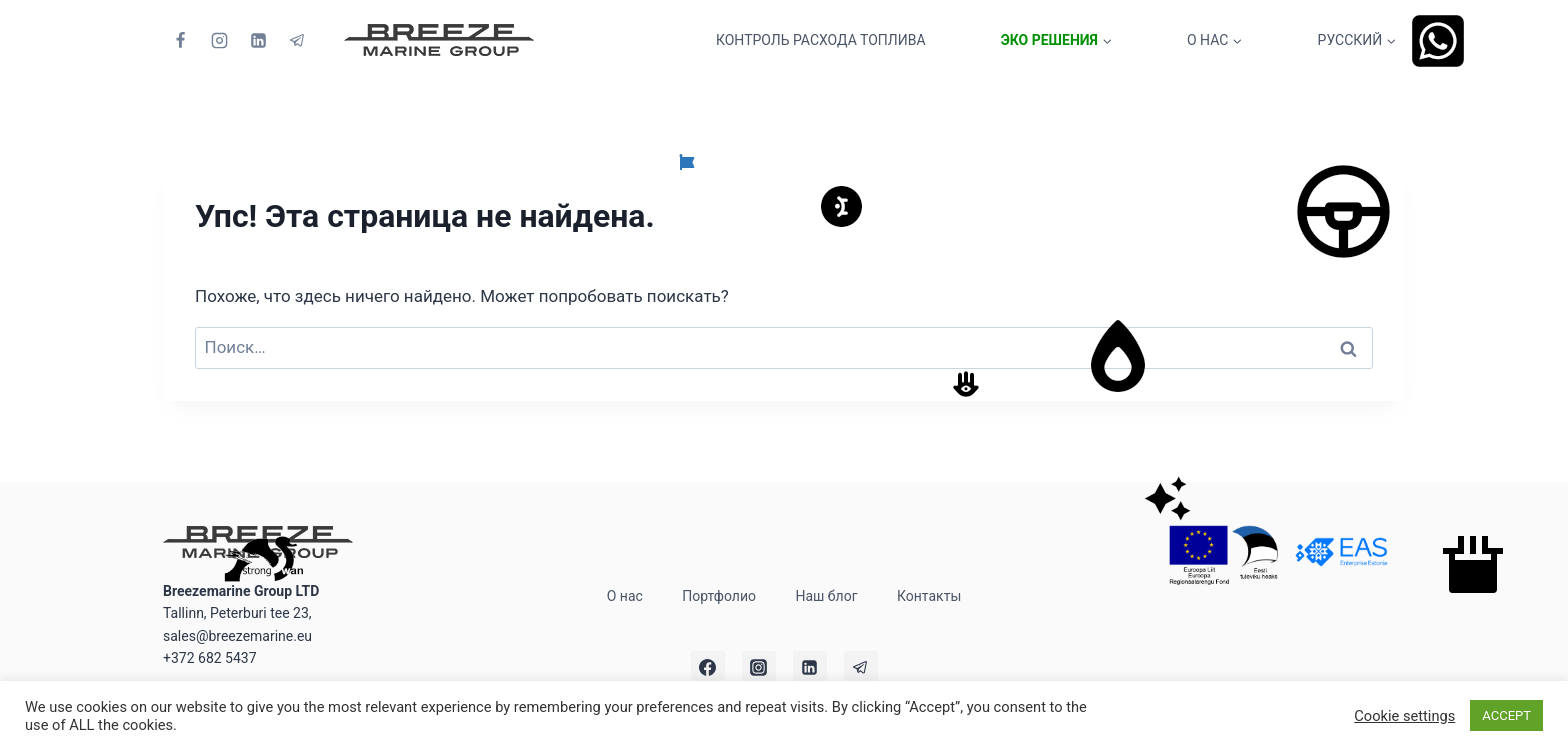 The image size is (1568, 750). Describe the element at coordinates (841, 206) in the screenshot. I see `mantine UI framework logo` at that location.